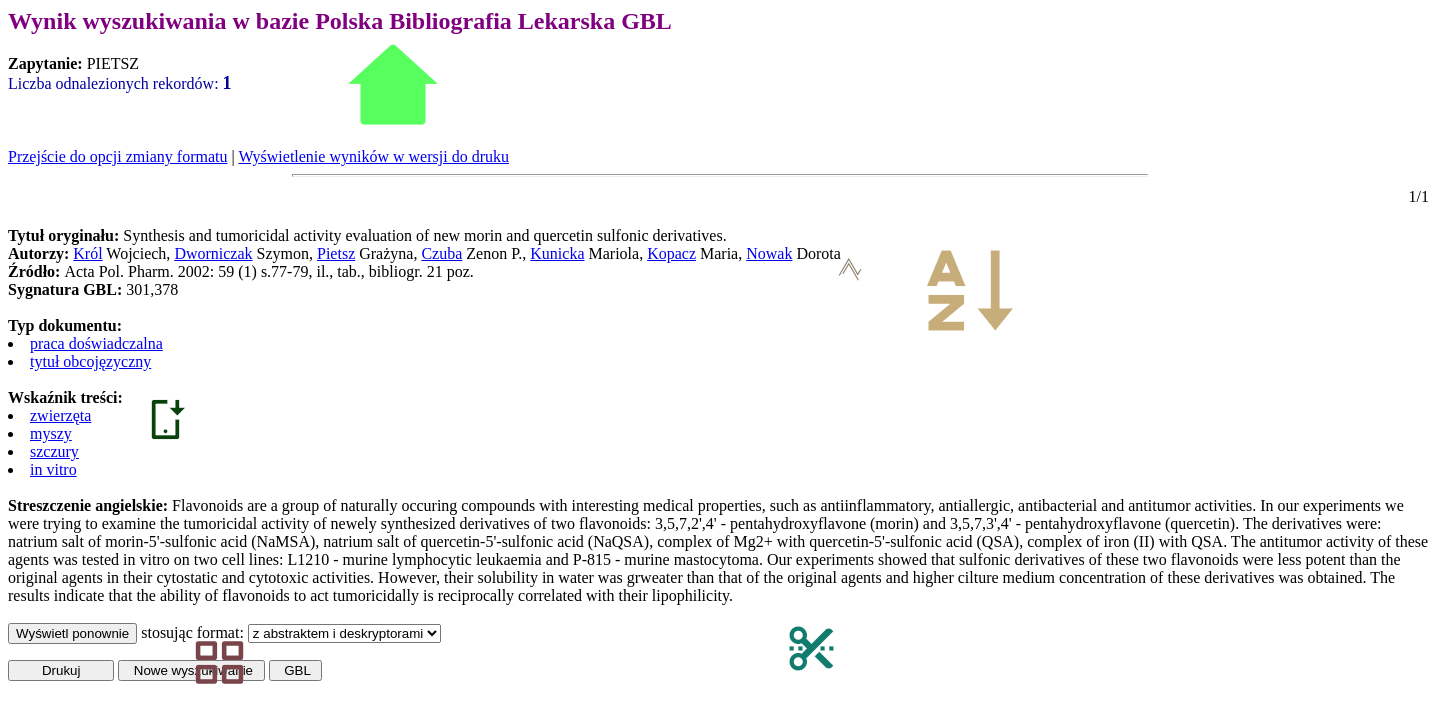 The width and height of the screenshot is (1440, 720). What do you see at coordinates (219, 662) in the screenshot?
I see `switch to gallery view` at bounding box center [219, 662].